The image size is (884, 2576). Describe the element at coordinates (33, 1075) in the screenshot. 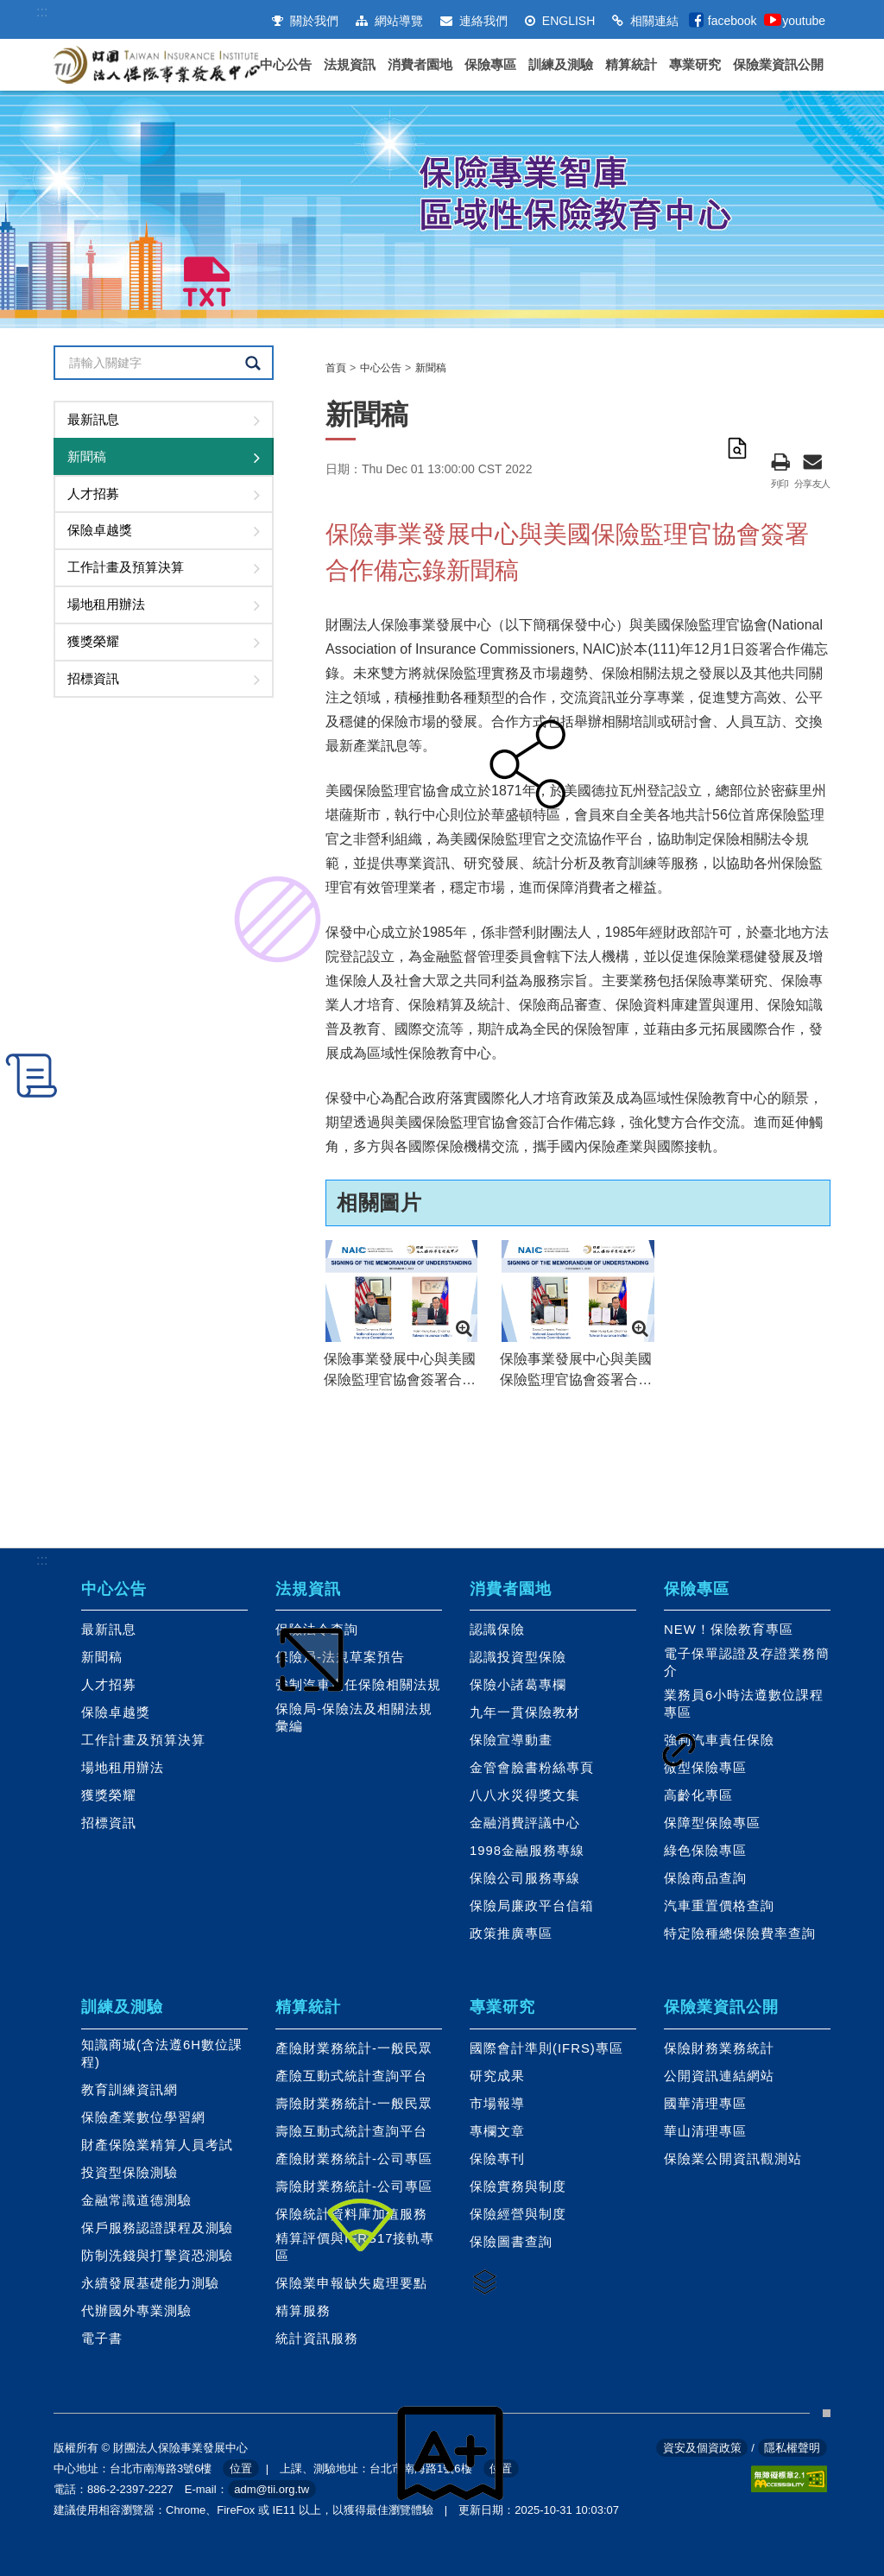

I see `view terms and conditions or legal documents` at that location.